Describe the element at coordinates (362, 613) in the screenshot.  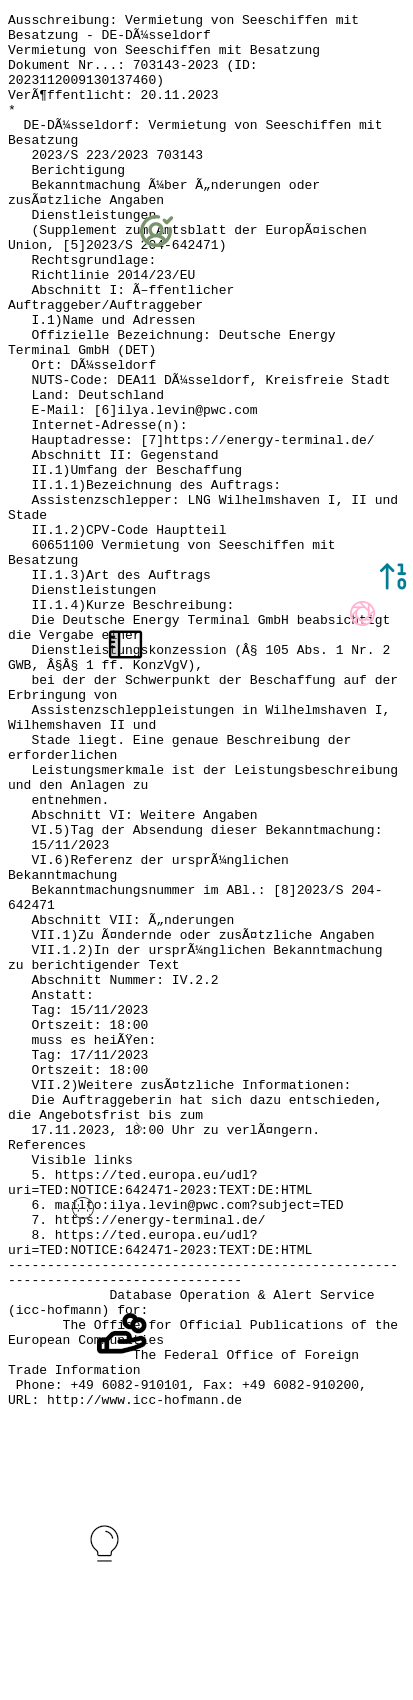
I see `adjust camera aperture settings` at that location.